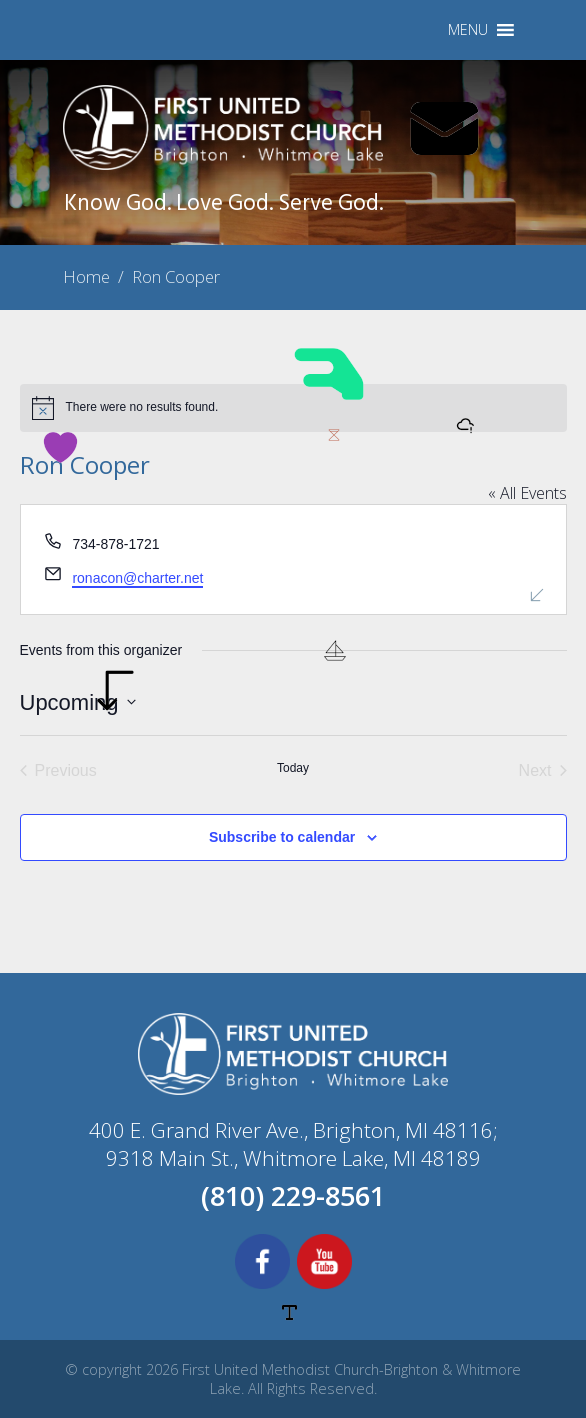 This screenshot has height=1418, width=586. Describe the element at coordinates (334, 435) in the screenshot. I see `indicates high time remaining` at that location.